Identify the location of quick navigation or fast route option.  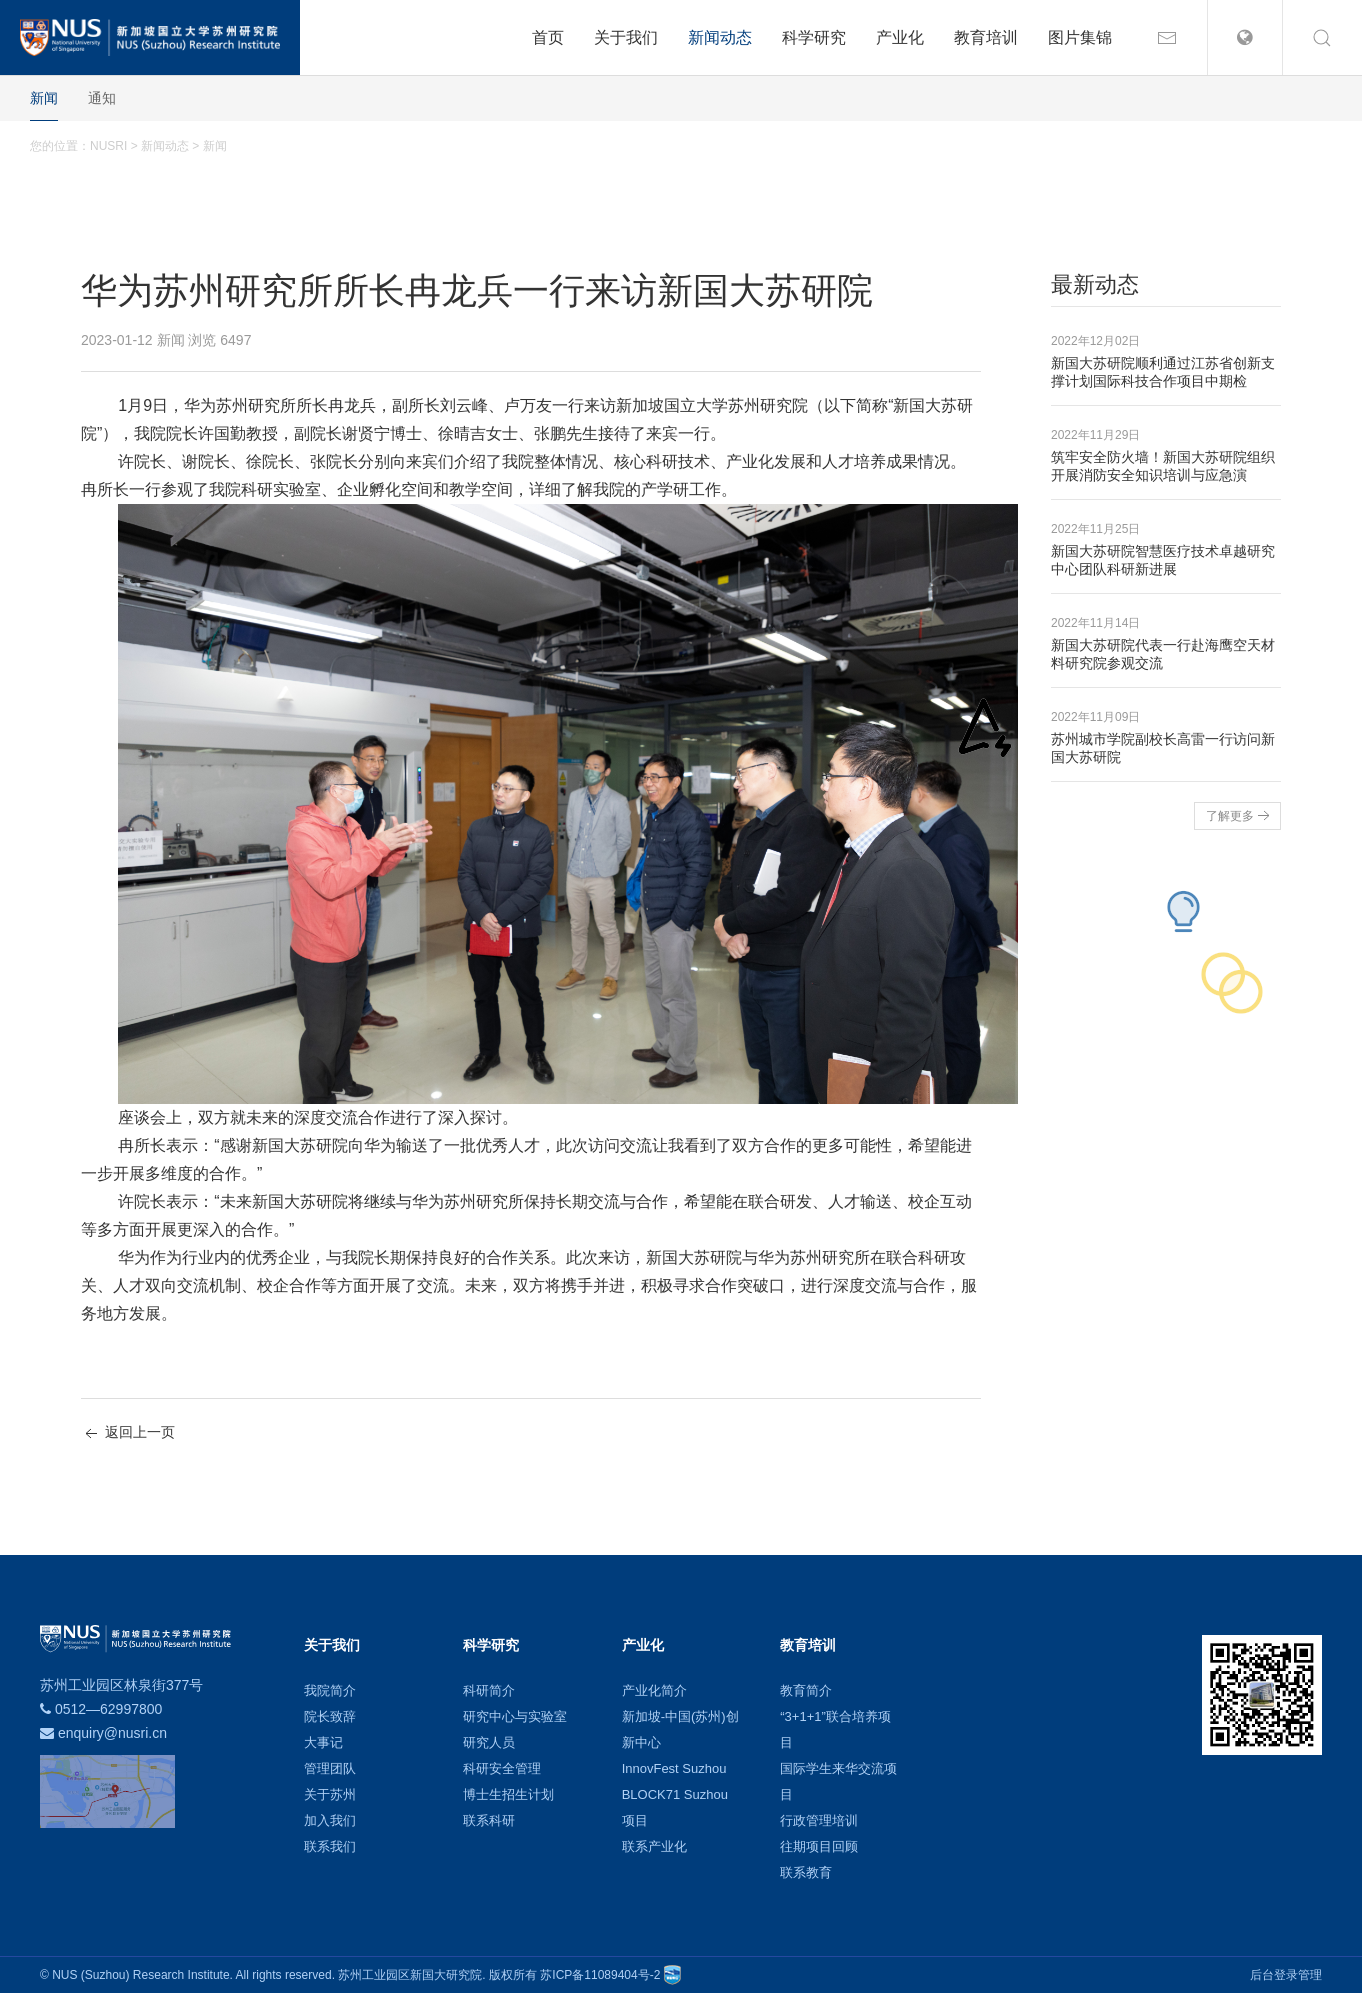
(983, 726).